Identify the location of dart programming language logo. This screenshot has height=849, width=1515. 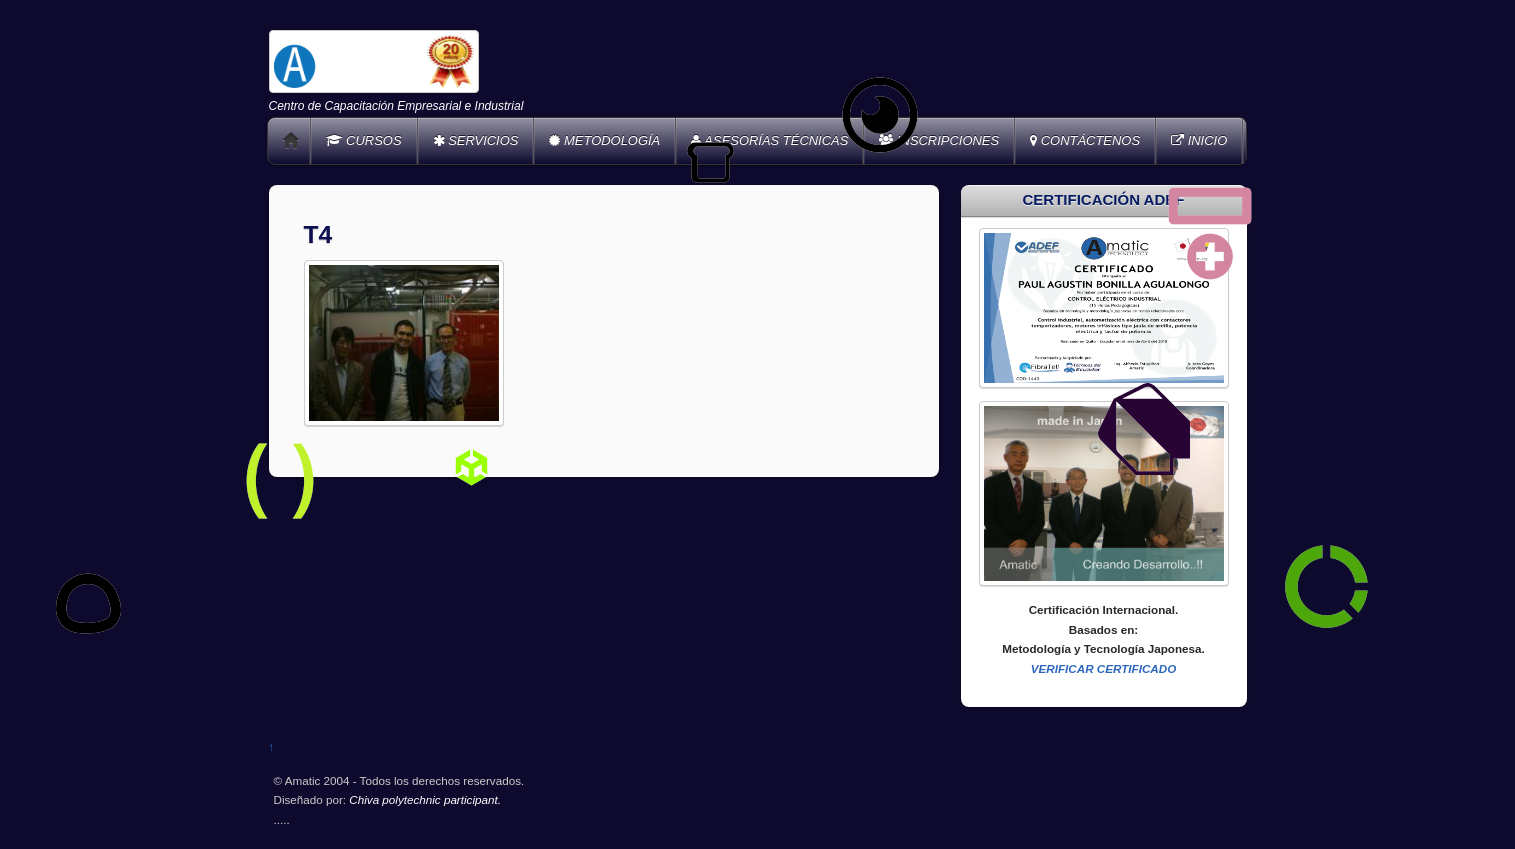
(1144, 429).